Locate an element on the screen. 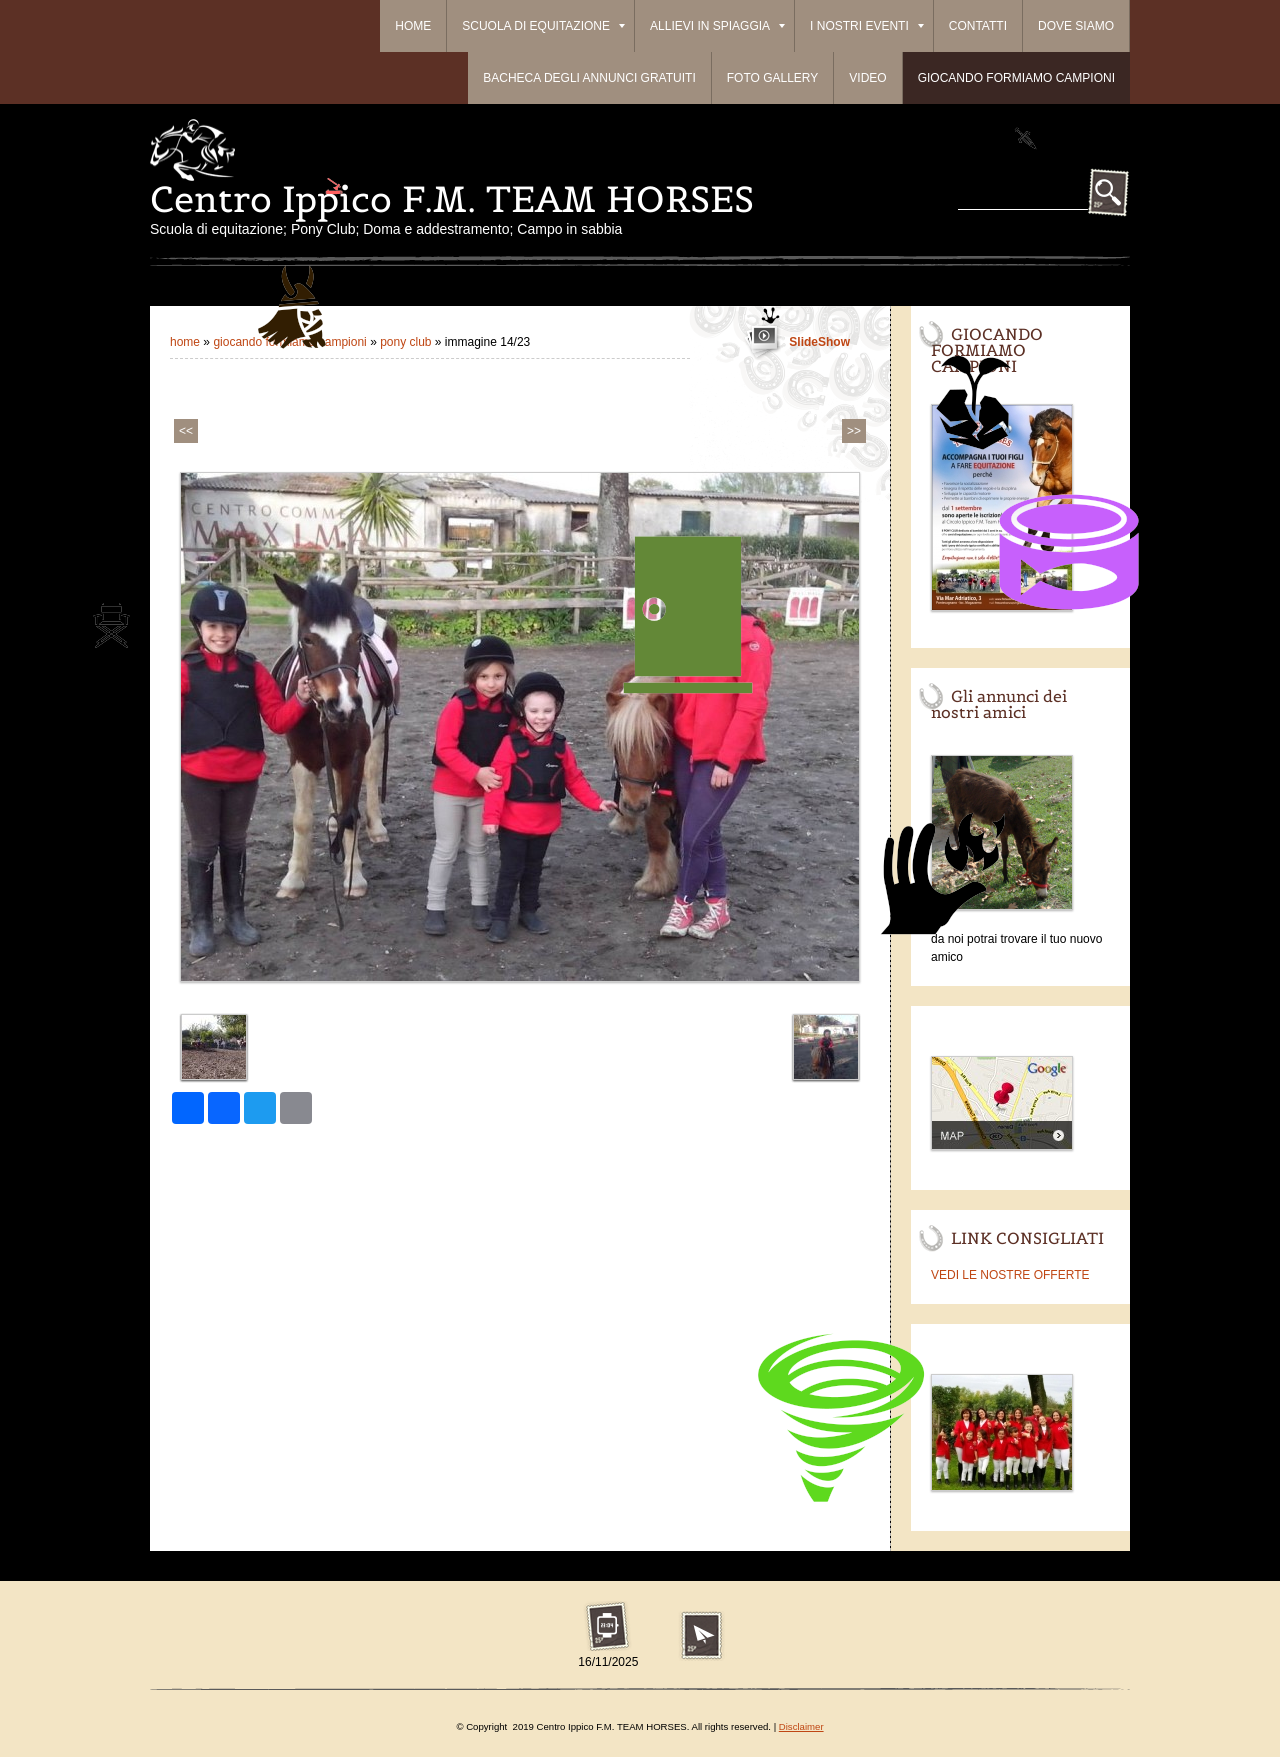  canned fish item in a game inventory is located at coordinates (1069, 552).